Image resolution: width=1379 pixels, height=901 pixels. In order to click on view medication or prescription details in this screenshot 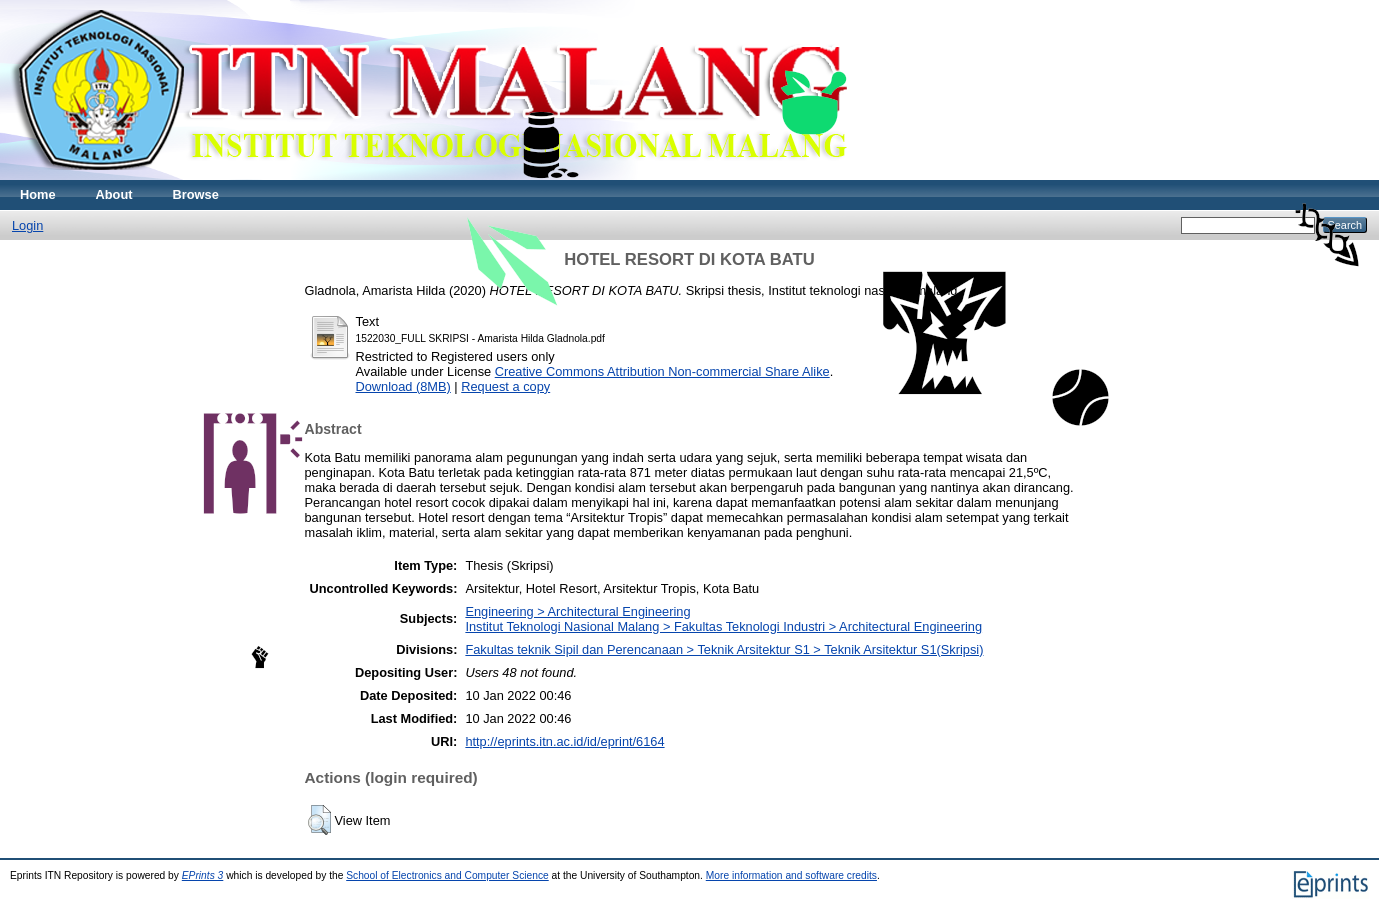, I will do `click(548, 145)`.